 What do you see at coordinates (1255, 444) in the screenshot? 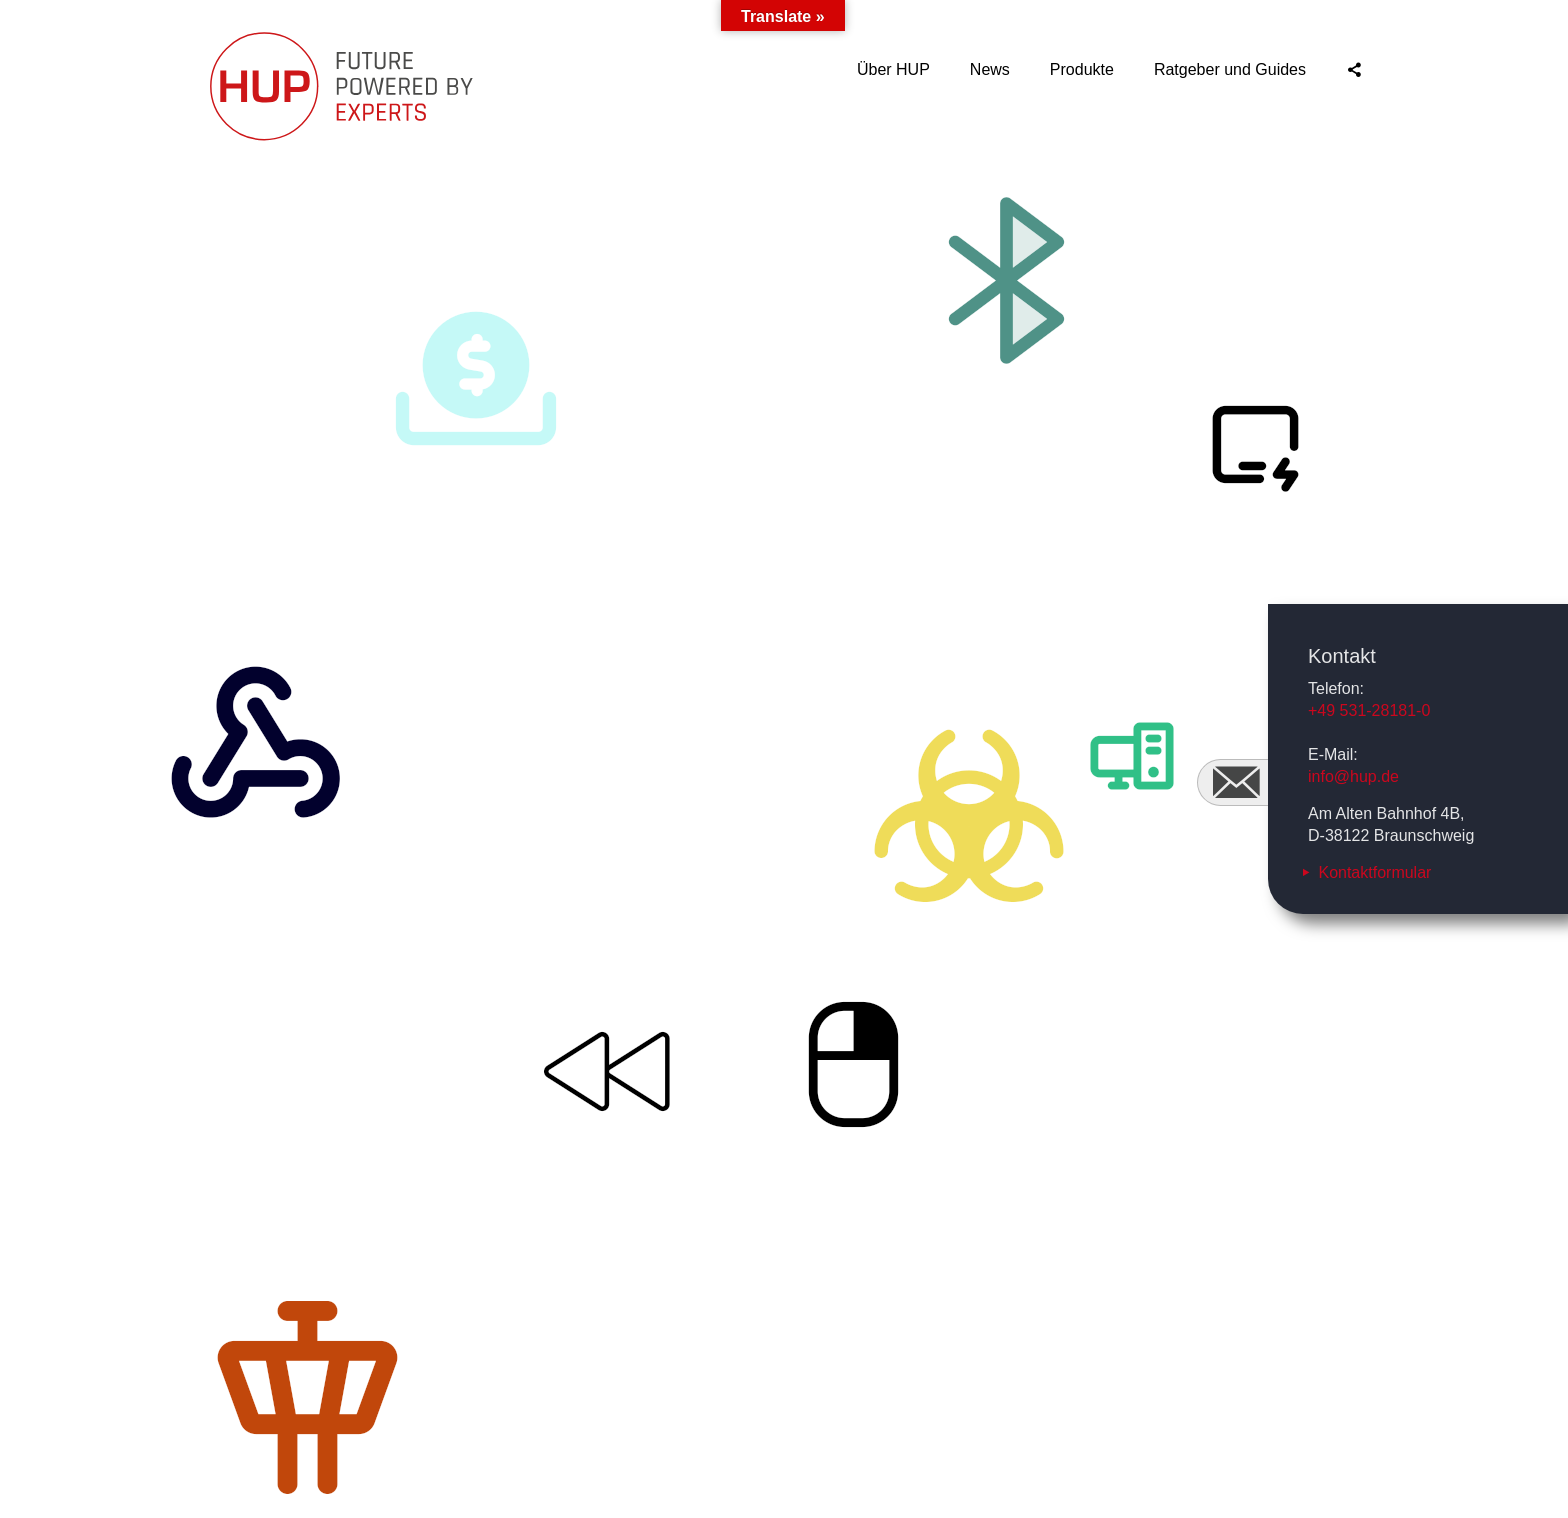
I see `tablet charging in landscape mode` at bounding box center [1255, 444].